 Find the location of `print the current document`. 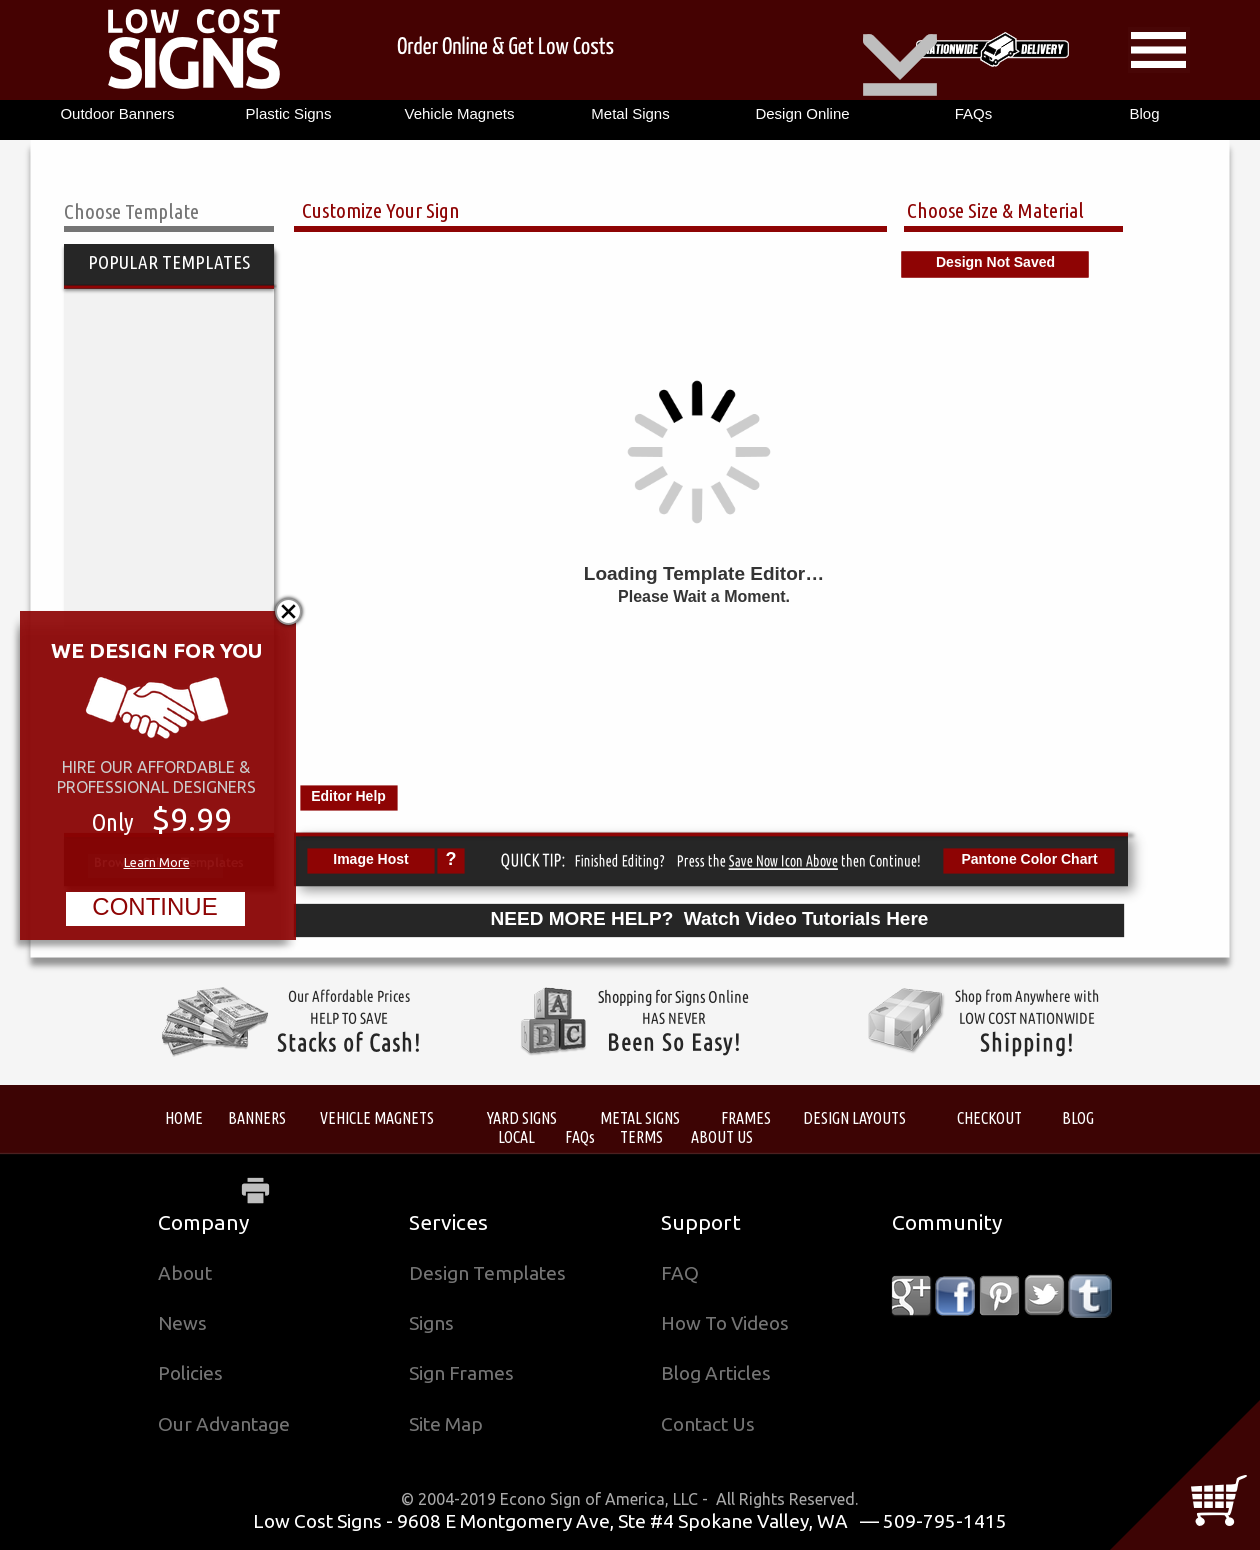

print the current document is located at coordinates (255, 1191).